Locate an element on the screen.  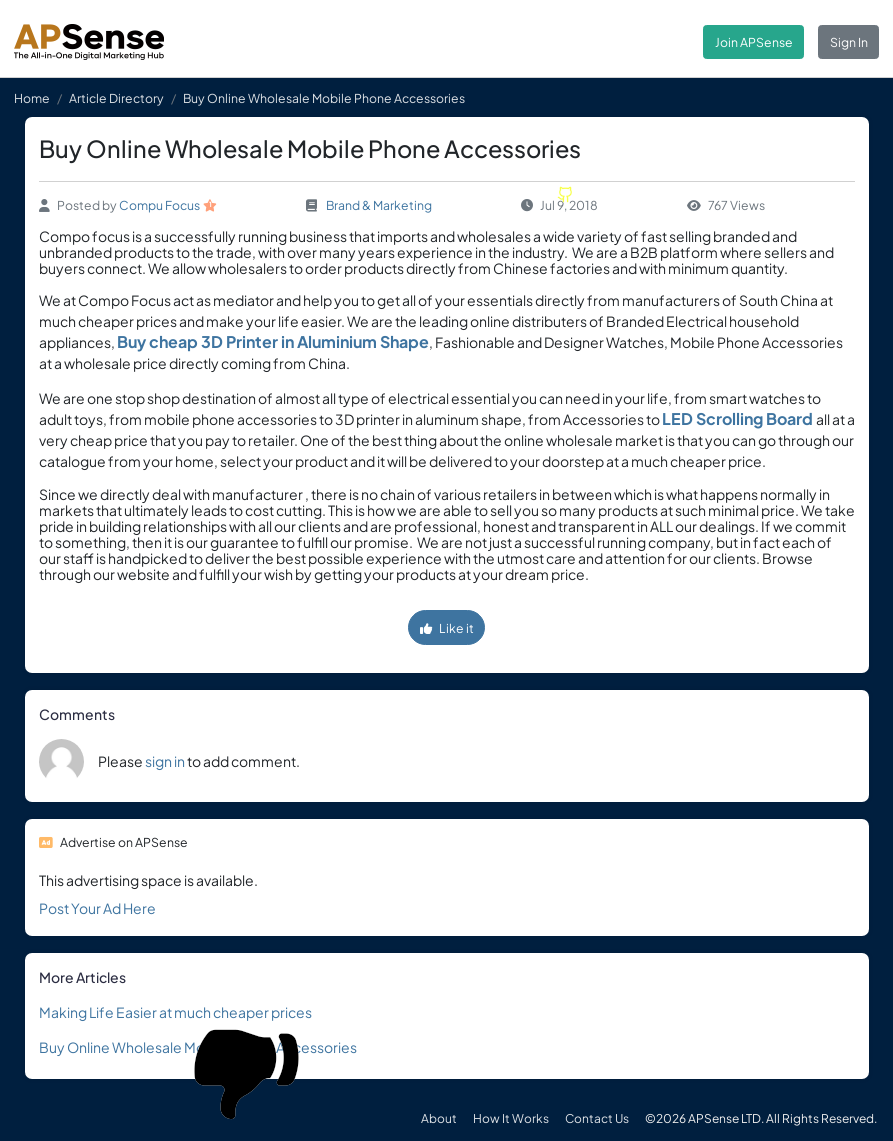
dislike or downvote content is located at coordinates (246, 1069).